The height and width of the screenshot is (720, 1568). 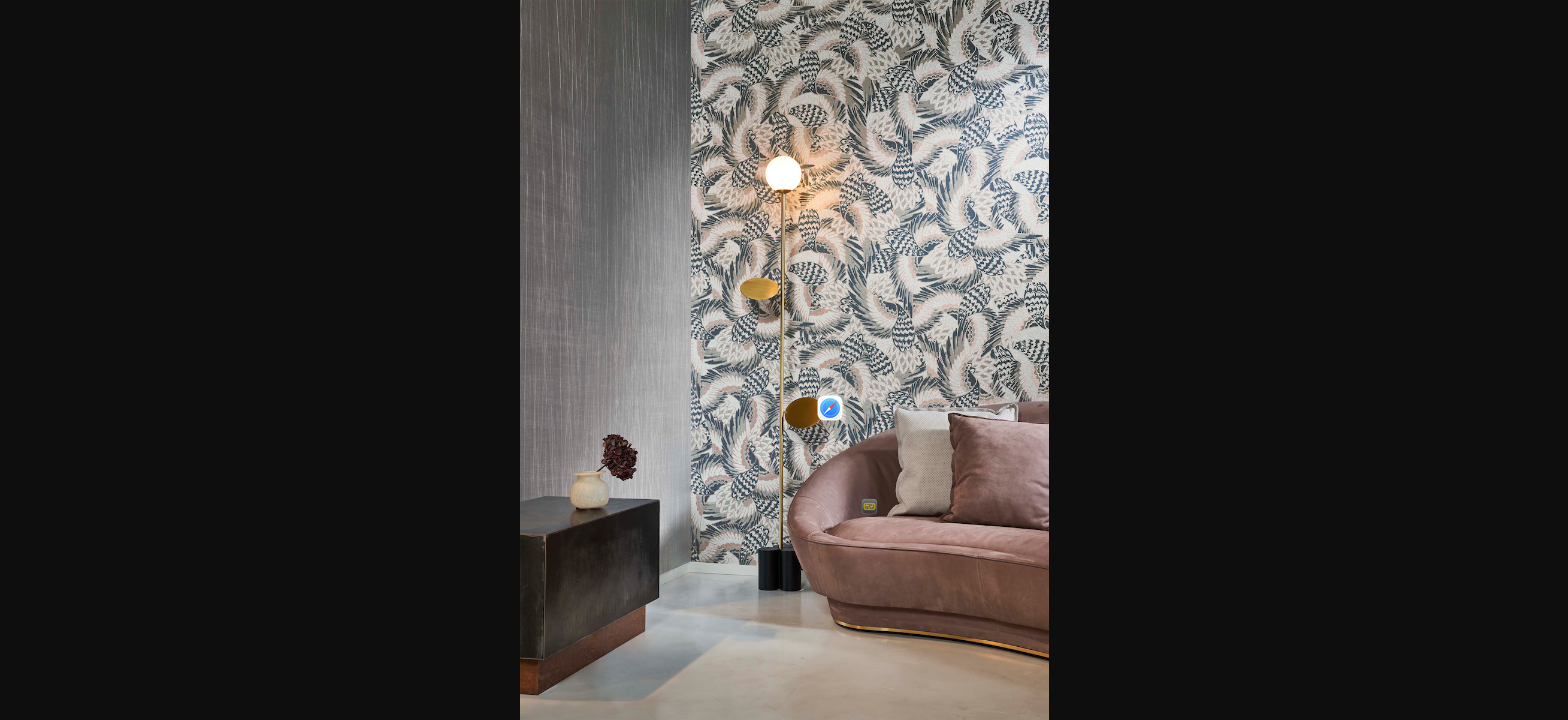 I want to click on open monkeytype typing test app, so click(x=869, y=506).